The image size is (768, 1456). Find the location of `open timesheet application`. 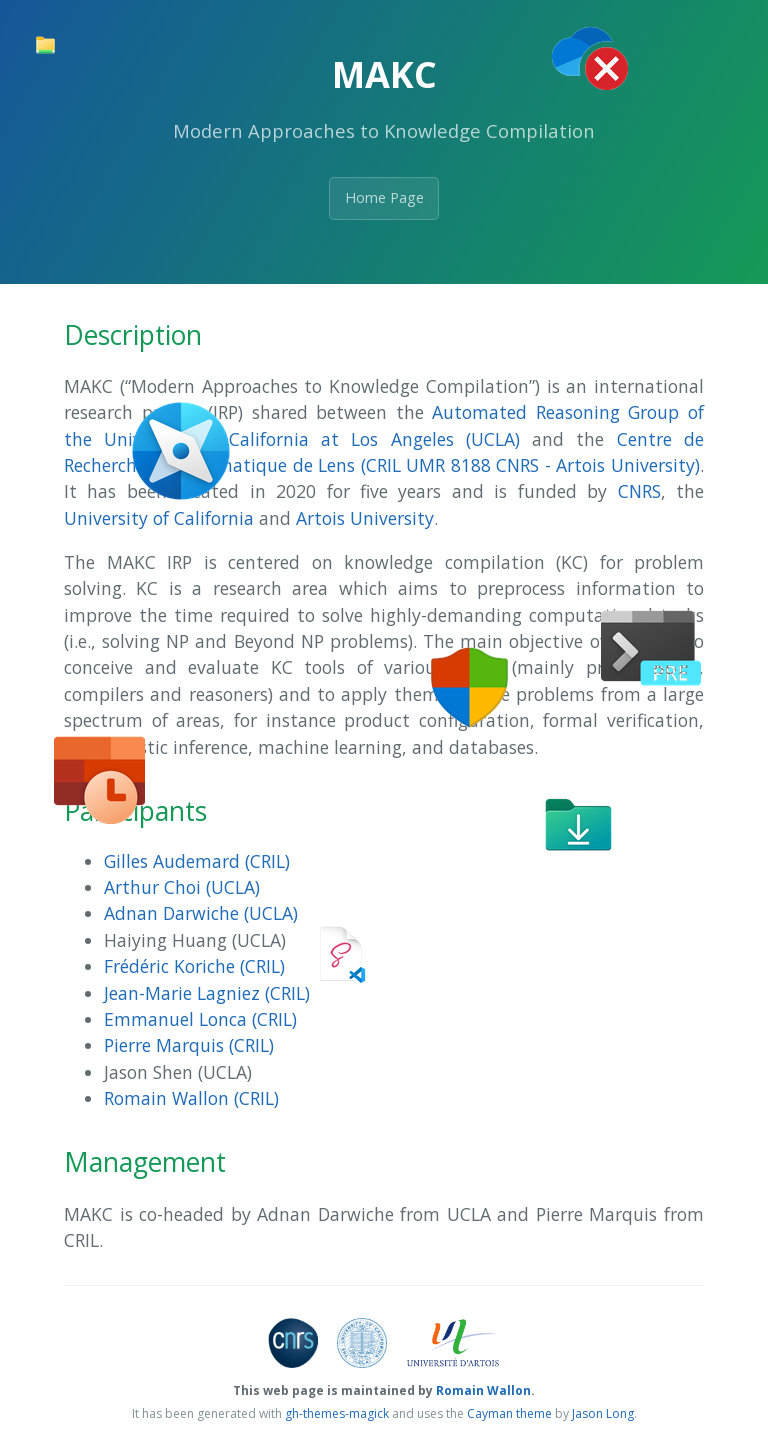

open timesheet application is located at coordinates (99, 778).